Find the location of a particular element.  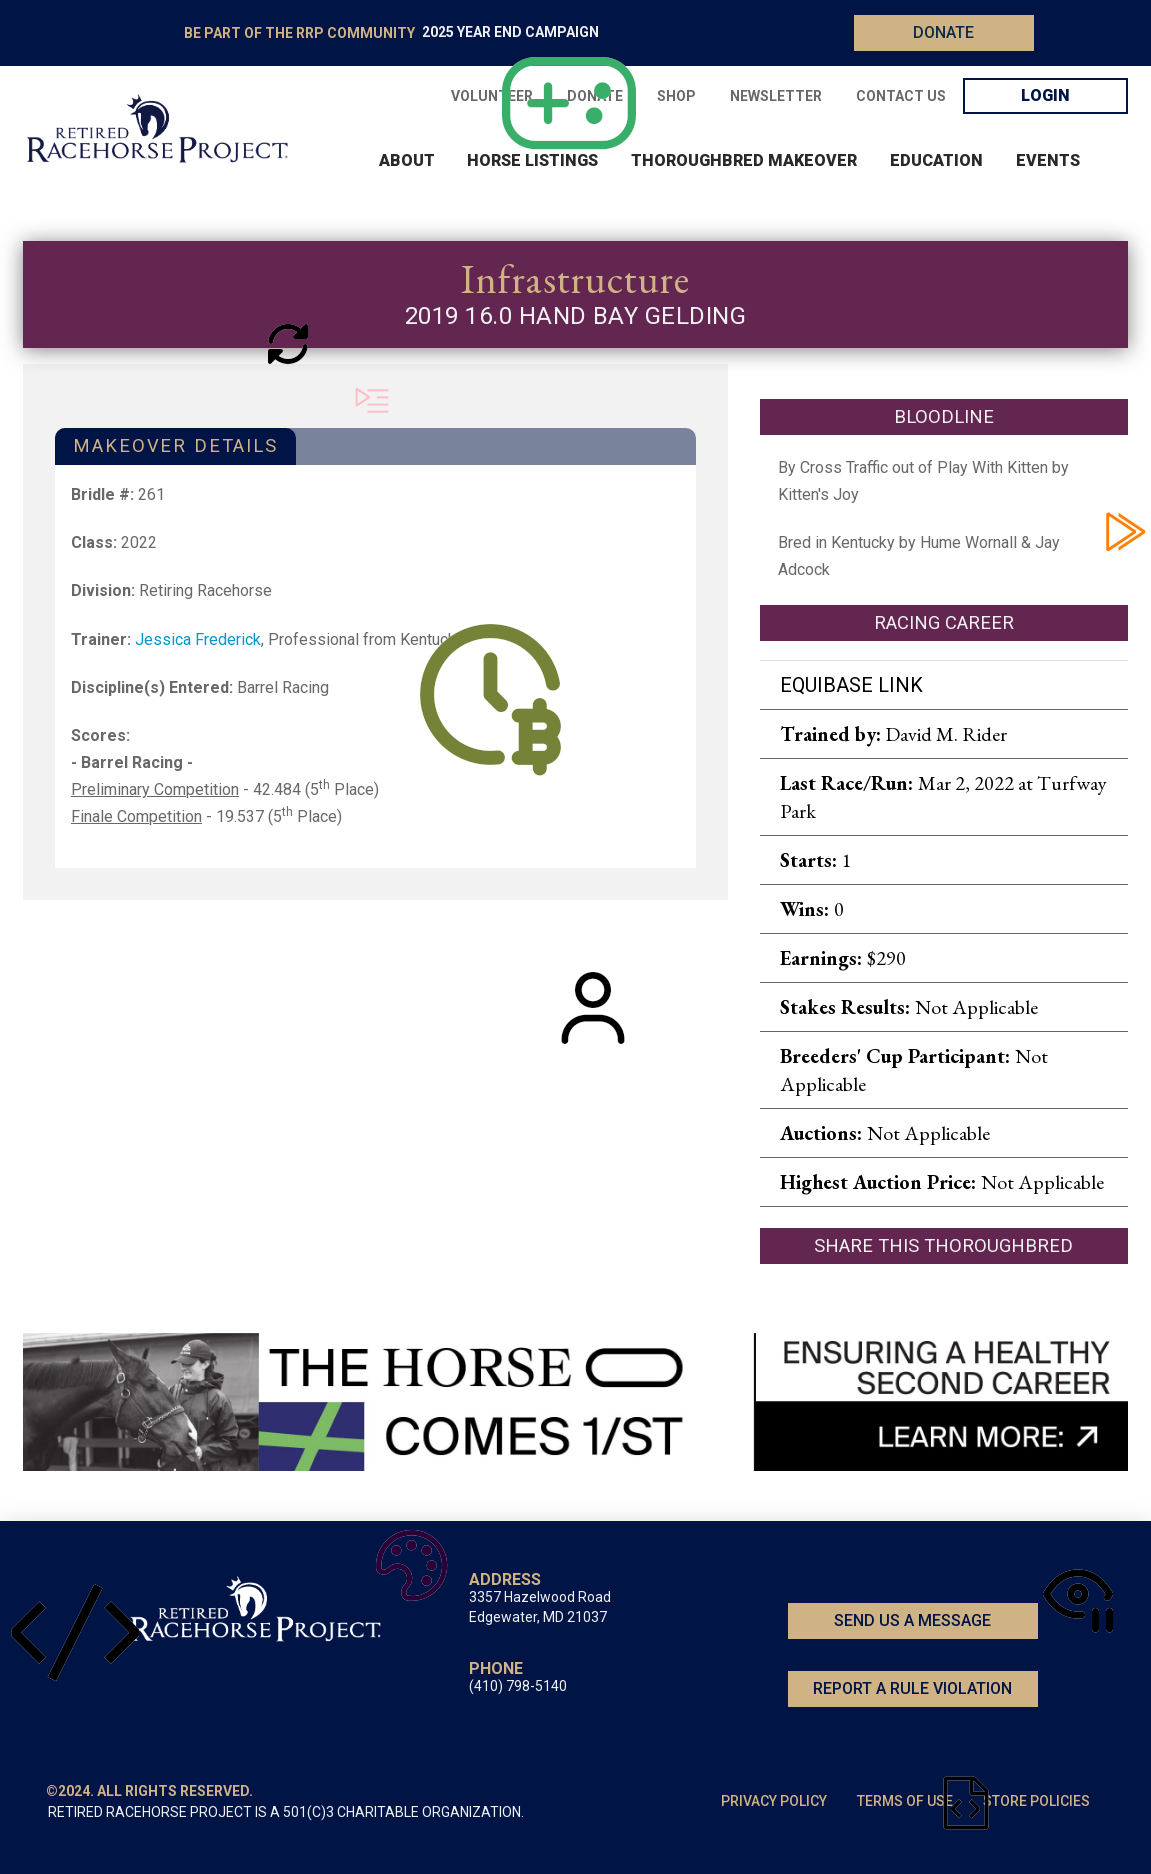

step through code one line at a time during debugging is located at coordinates (372, 401).